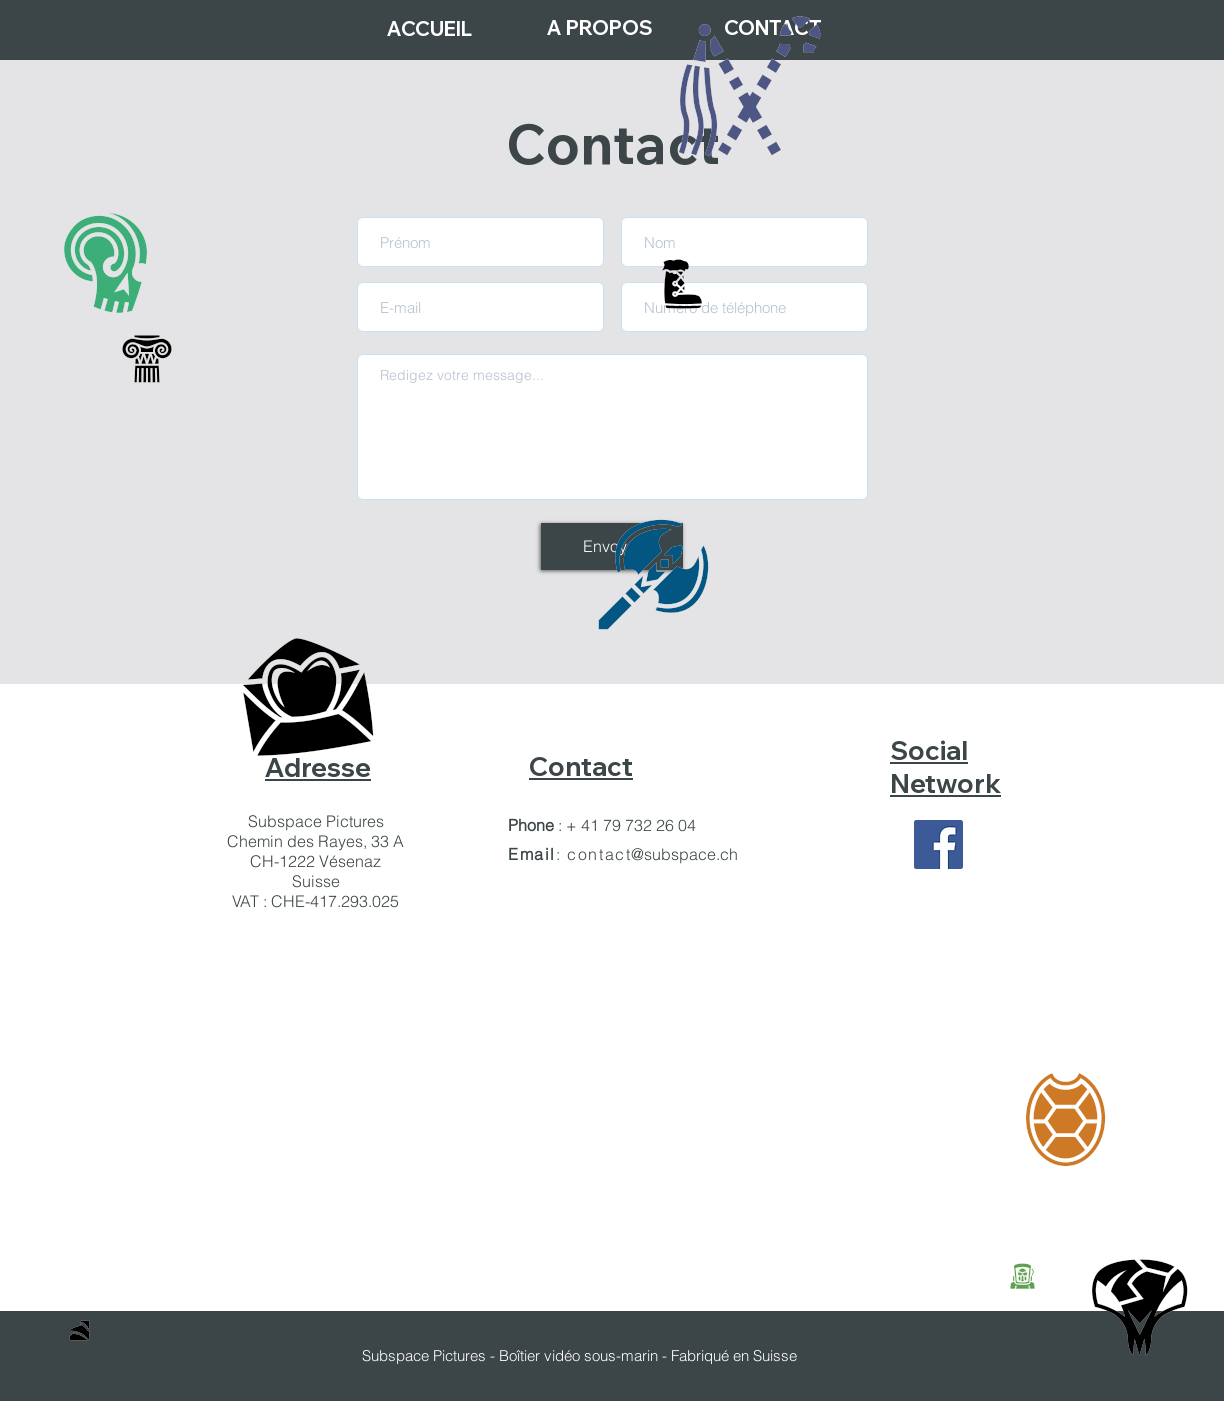 This screenshot has height=1401, width=1224. Describe the element at coordinates (308, 697) in the screenshot. I see `compose or send a love letter` at that location.